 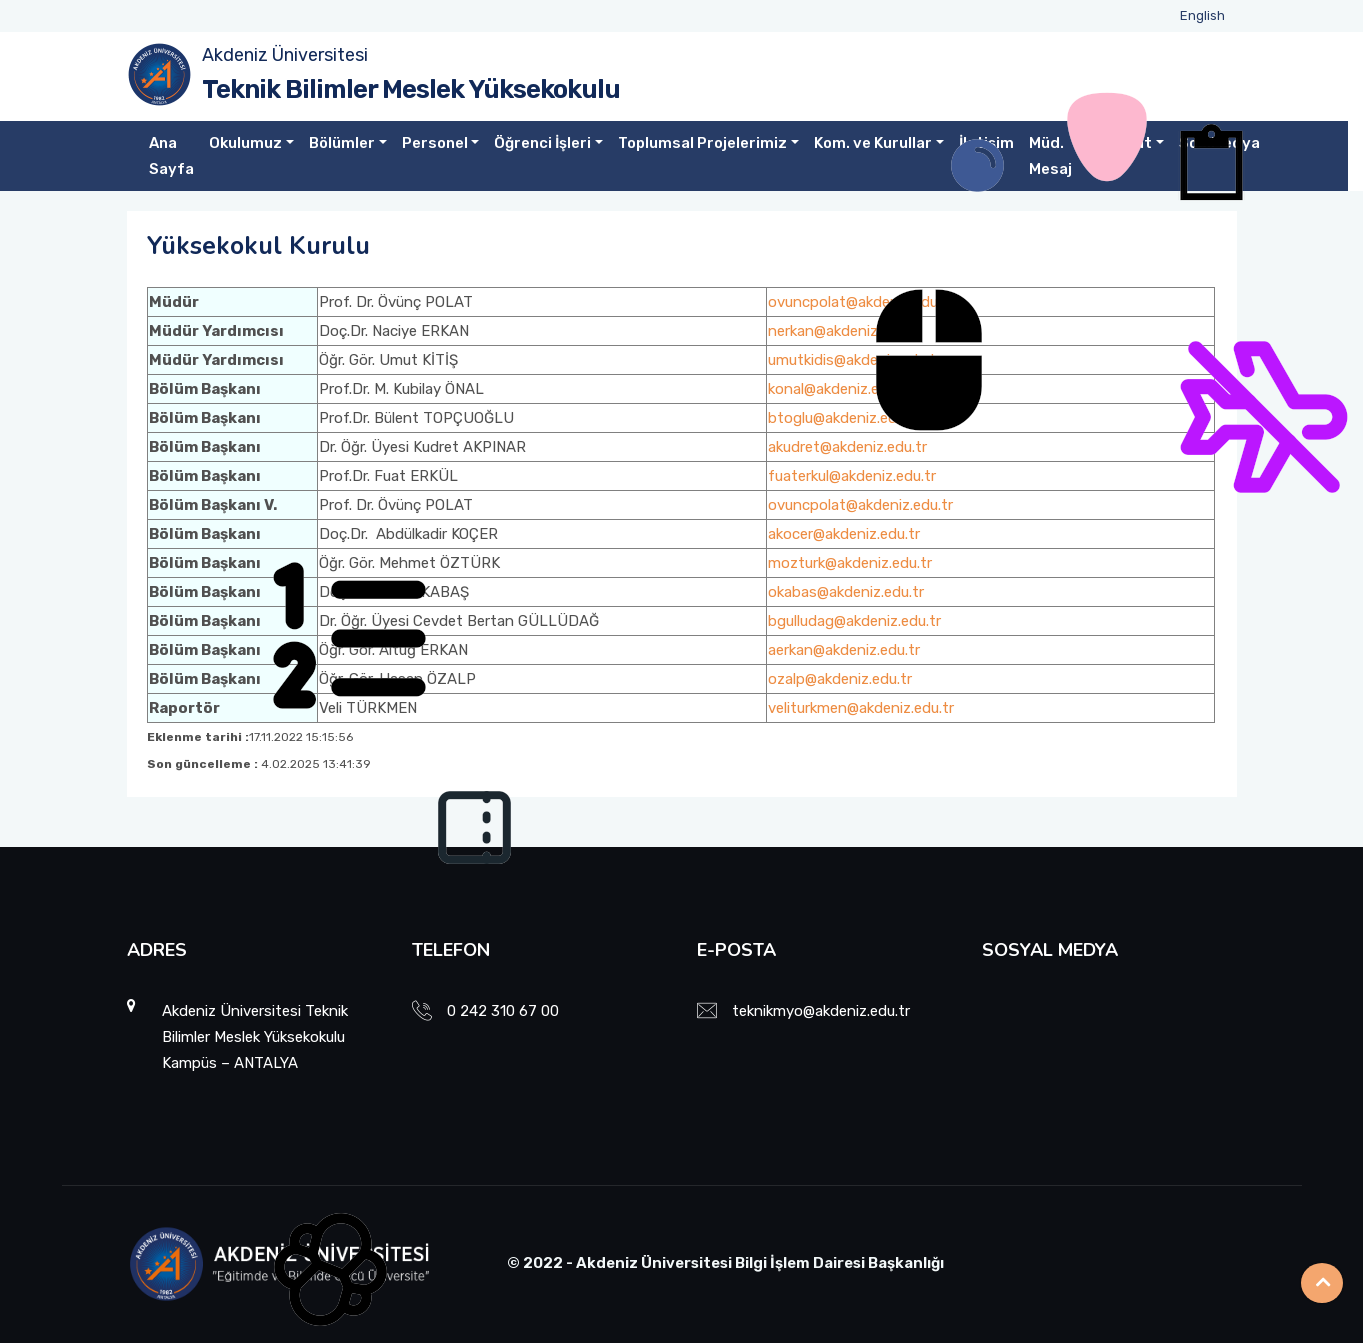 I want to click on elastic (elasticsearch) brand logo, so click(x=330, y=1269).